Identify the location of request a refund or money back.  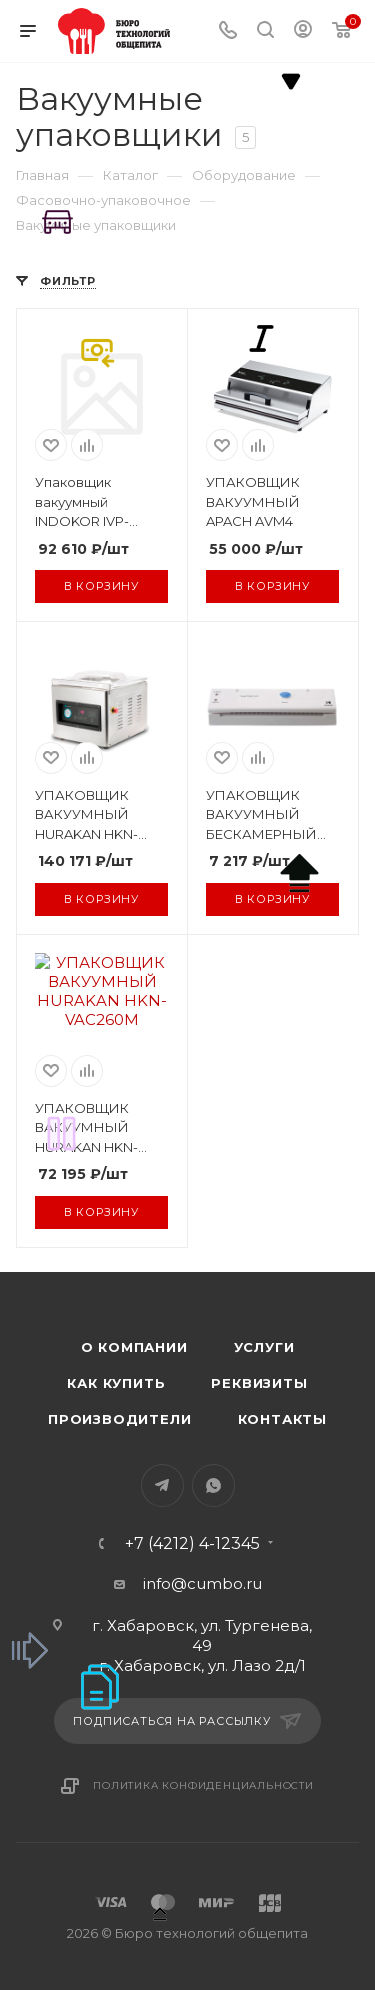
(97, 350).